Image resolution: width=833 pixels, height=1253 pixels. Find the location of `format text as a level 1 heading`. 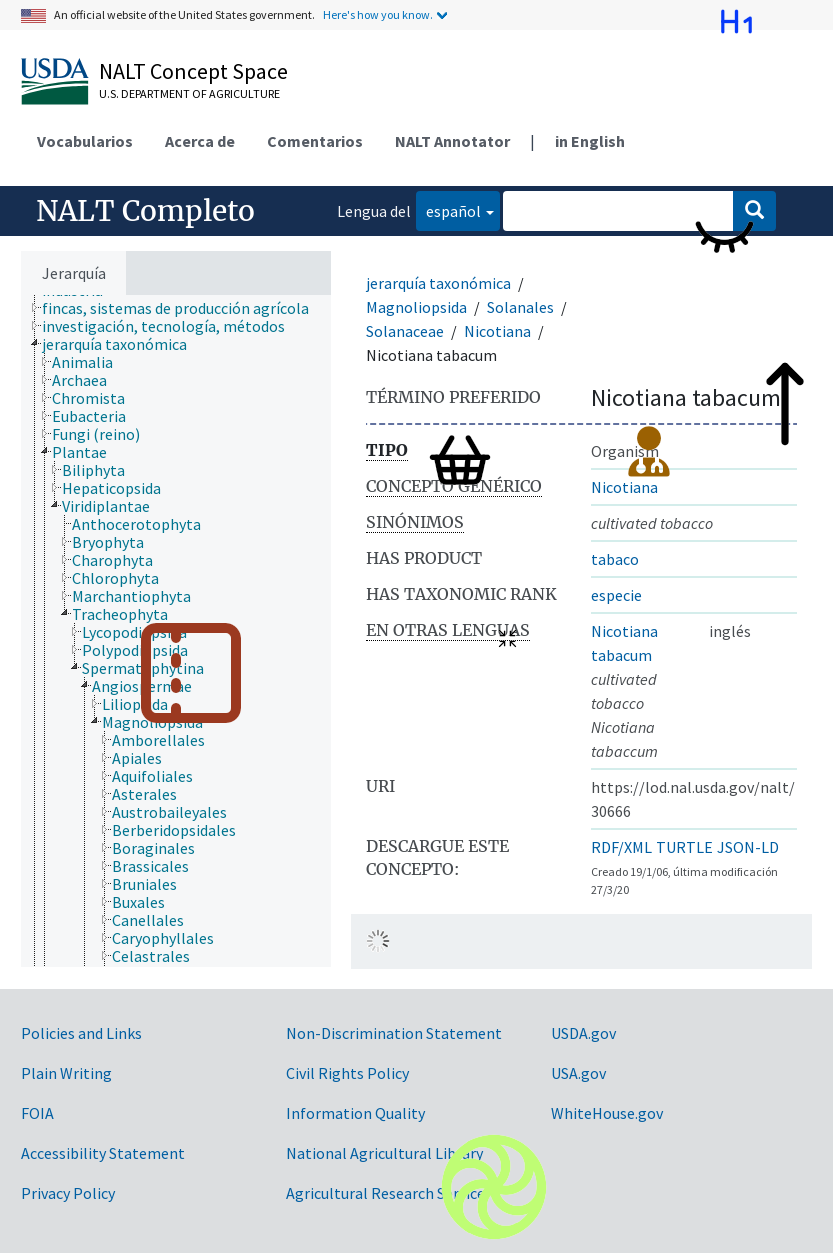

format text as a level 1 heading is located at coordinates (736, 21).